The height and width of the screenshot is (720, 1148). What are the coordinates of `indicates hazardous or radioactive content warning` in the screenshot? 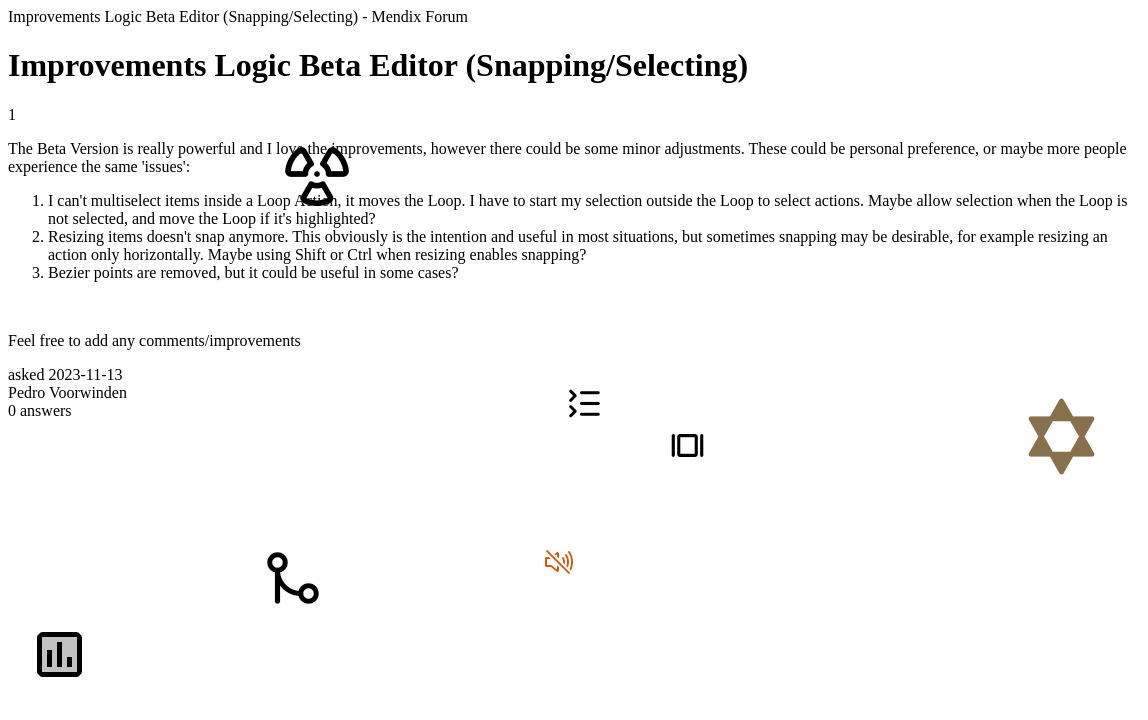 It's located at (317, 174).